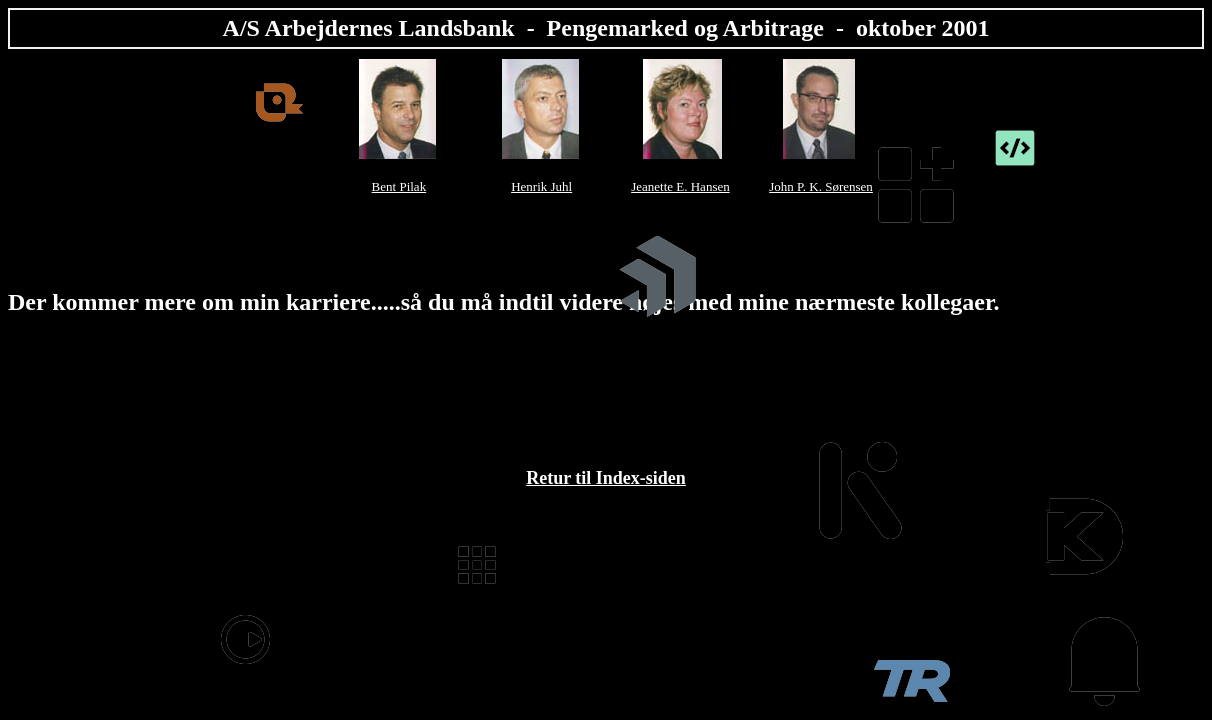 The height and width of the screenshot is (720, 1212). I want to click on progress software company logo, so click(657, 276).